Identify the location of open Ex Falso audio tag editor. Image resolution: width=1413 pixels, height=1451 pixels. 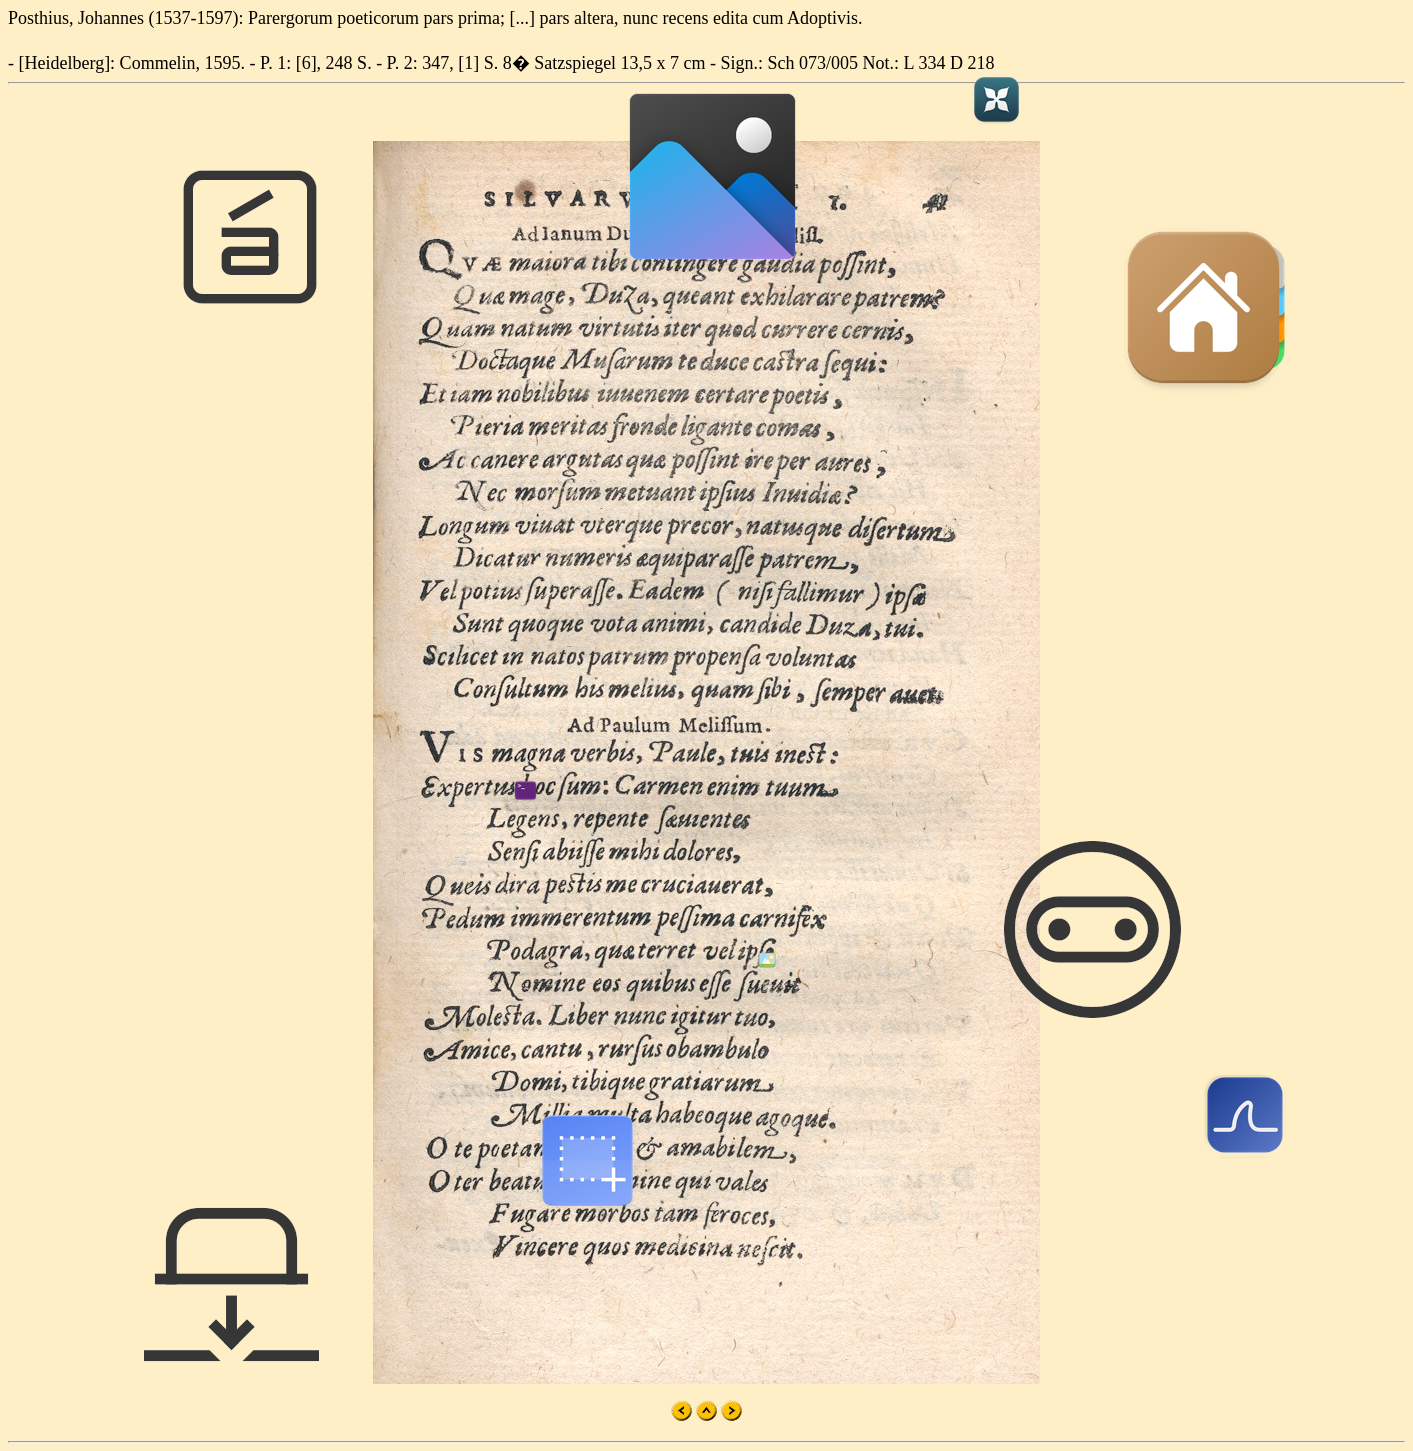
(996, 99).